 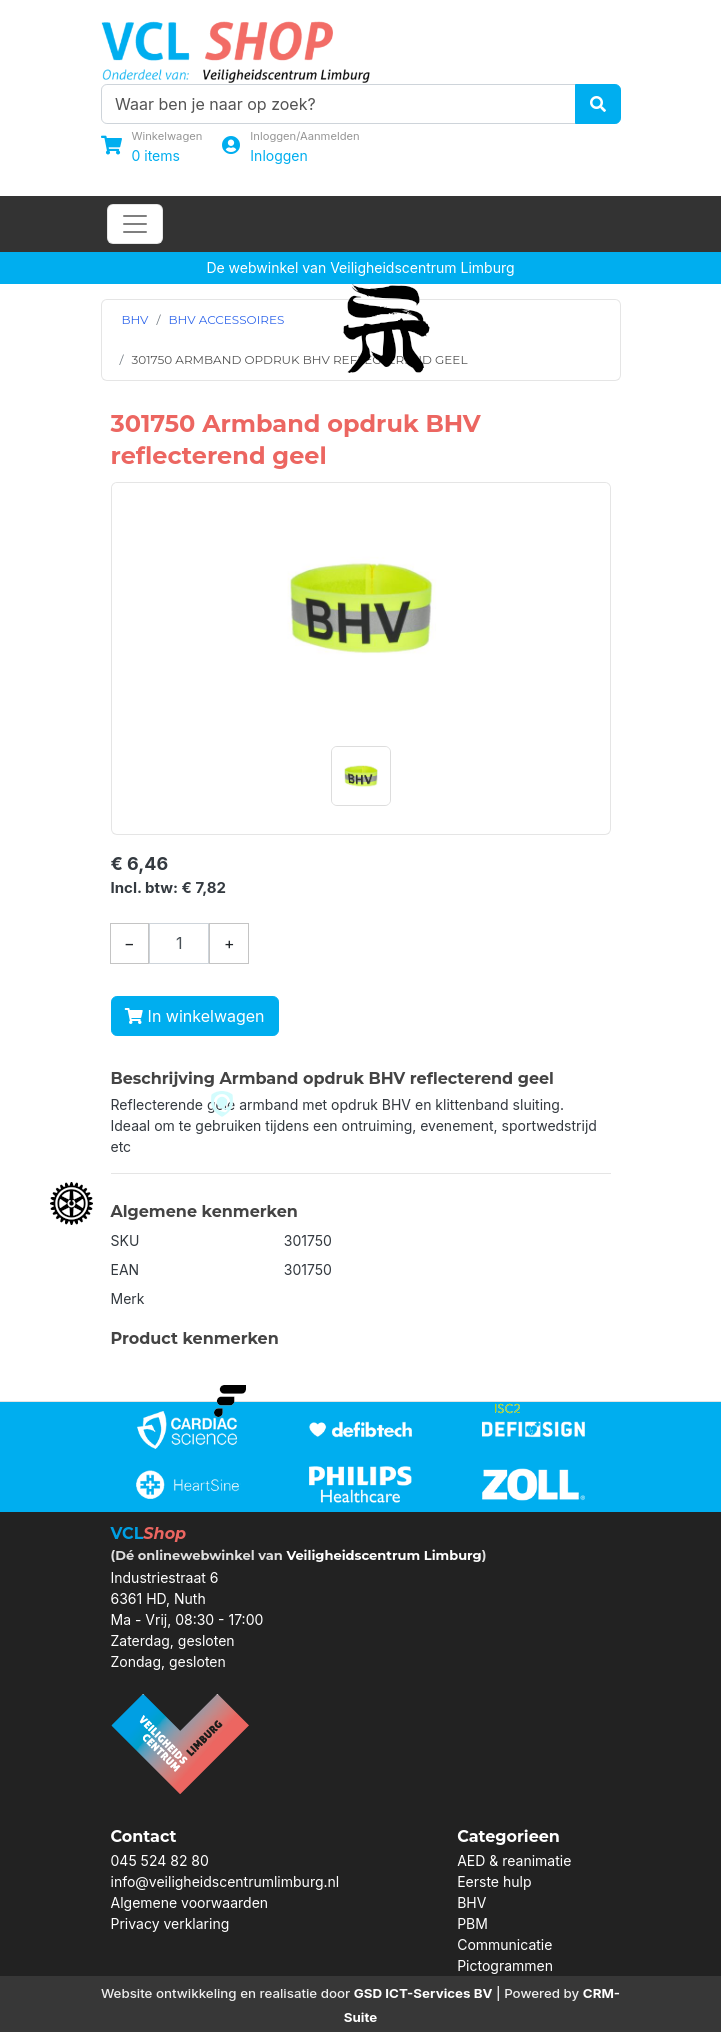 What do you see at coordinates (386, 328) in the screenshot?
I see `open shikimori anime tracking app` at bounding box center [386, 328].